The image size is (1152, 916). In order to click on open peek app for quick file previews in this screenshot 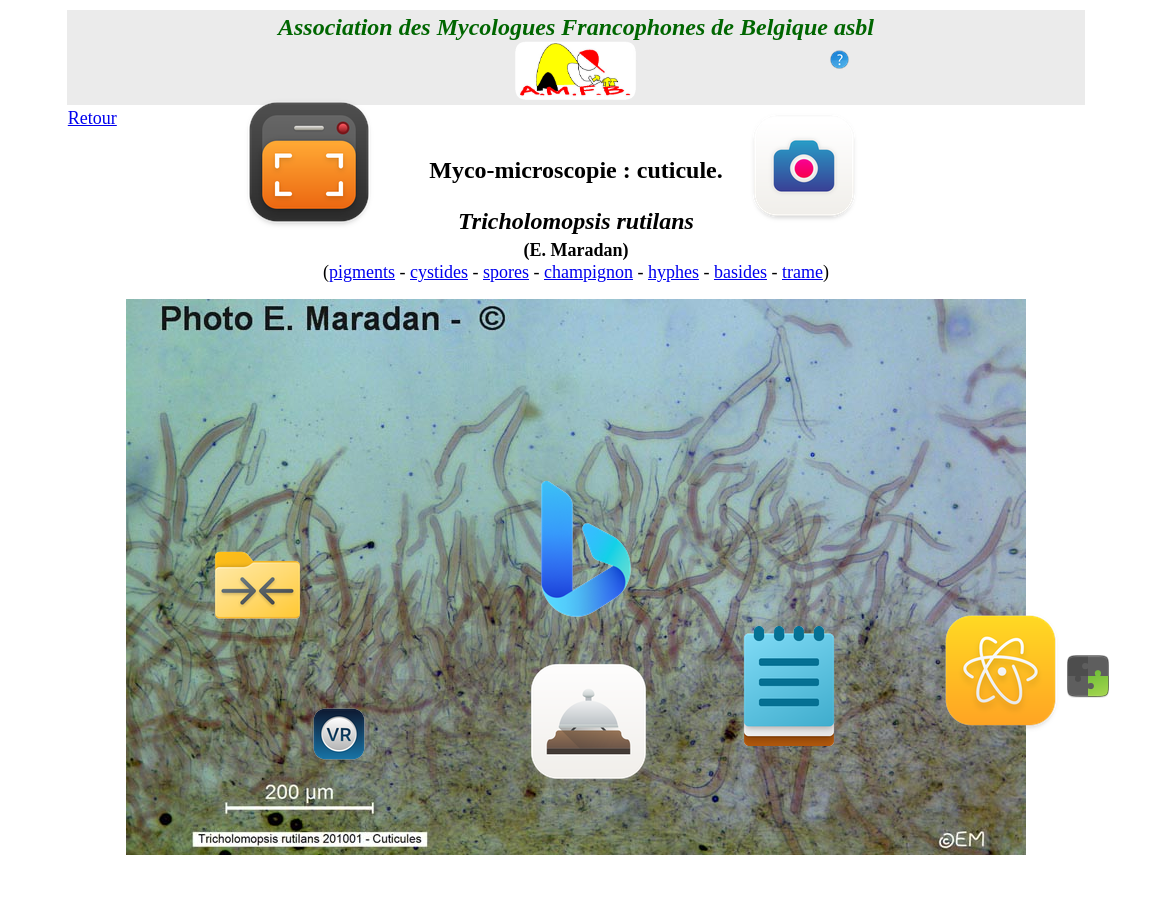, I will do `click(309, 162)`.